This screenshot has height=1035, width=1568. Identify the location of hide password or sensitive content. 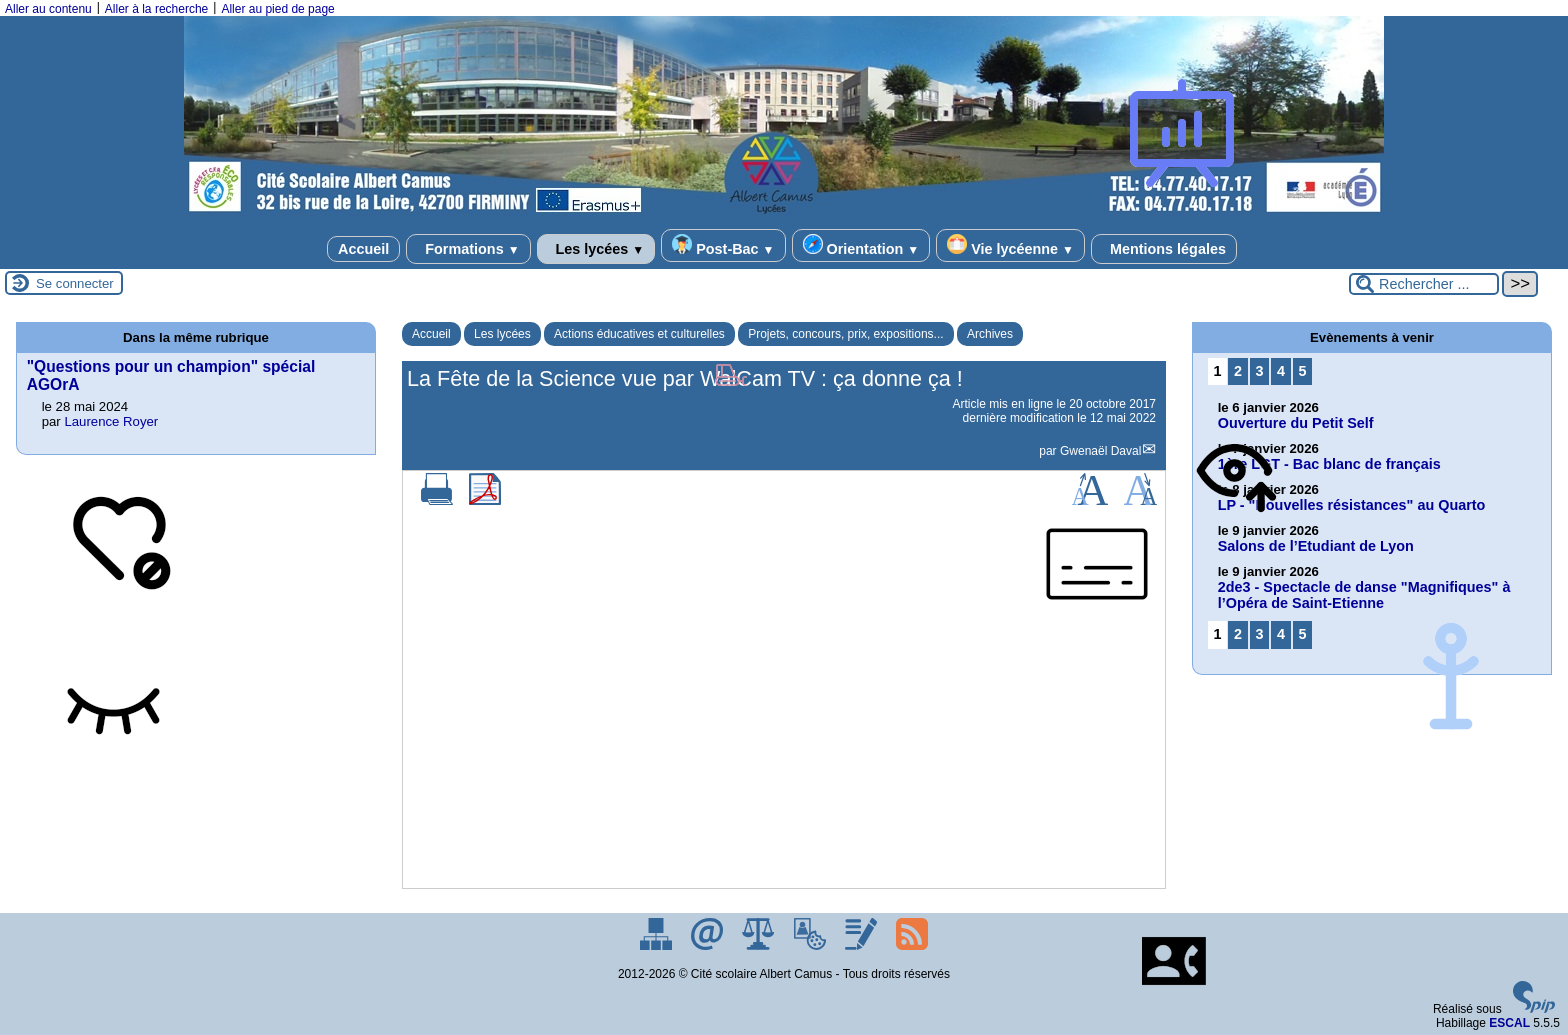
(113, 702).